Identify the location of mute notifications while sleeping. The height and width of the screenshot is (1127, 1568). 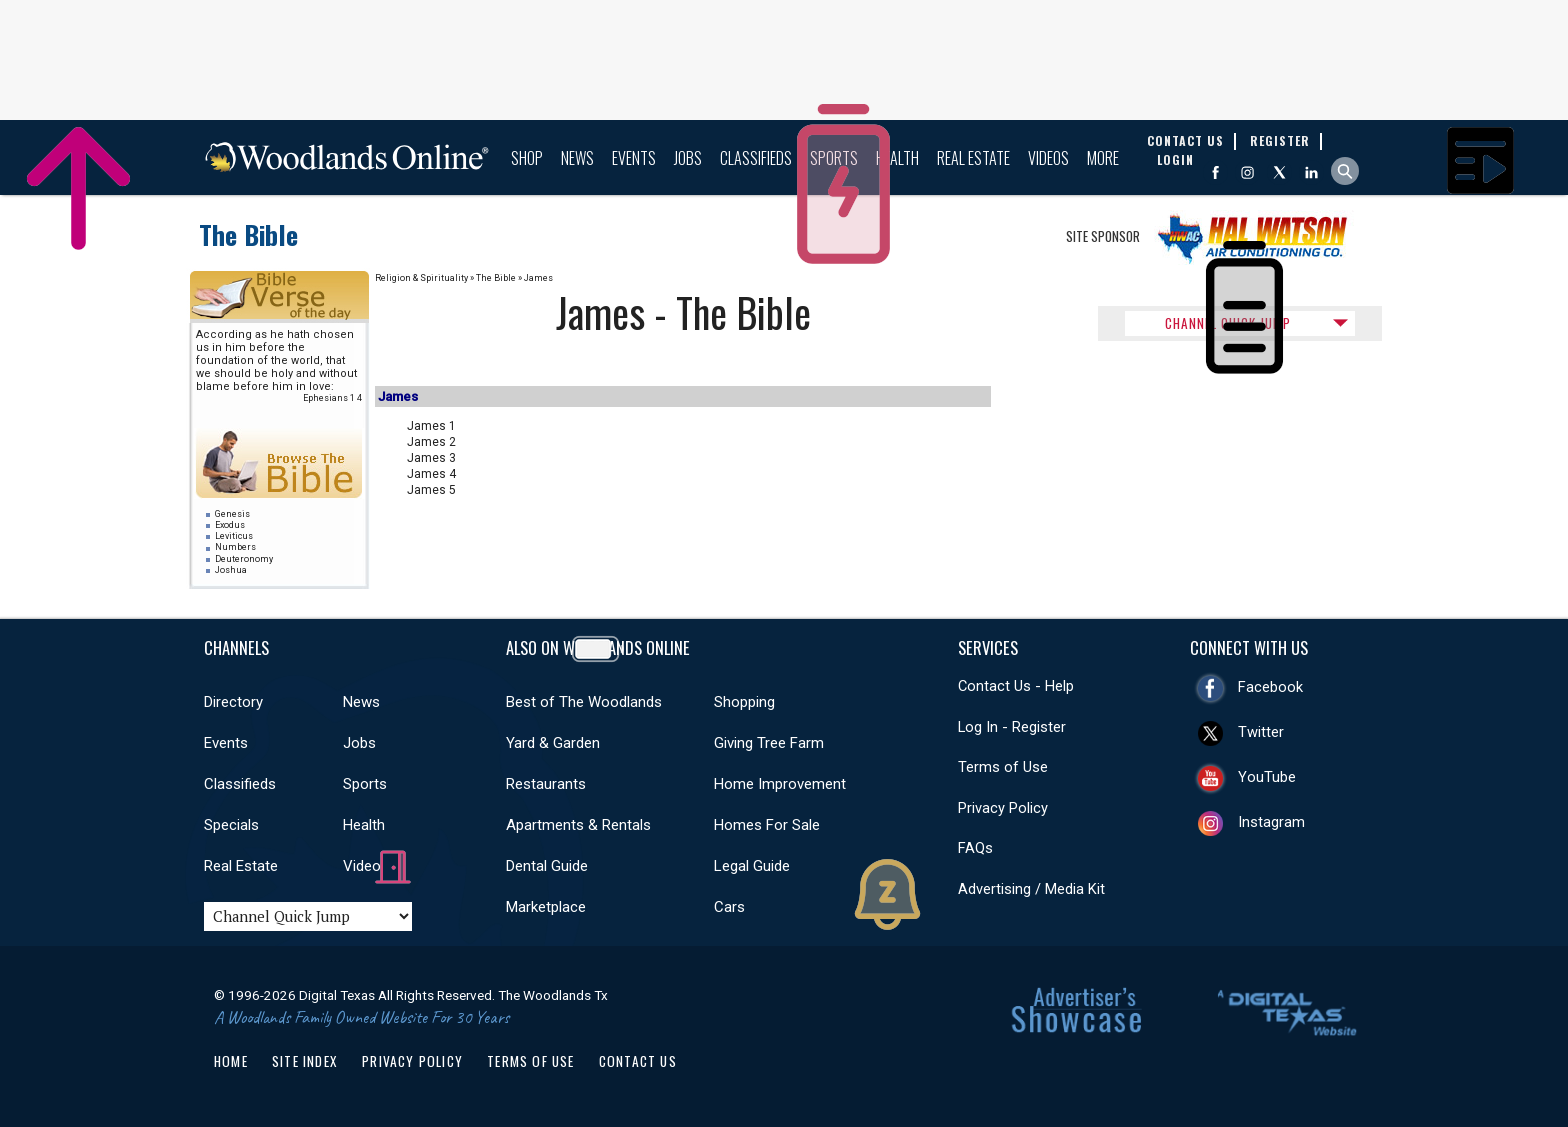
(887, 894).